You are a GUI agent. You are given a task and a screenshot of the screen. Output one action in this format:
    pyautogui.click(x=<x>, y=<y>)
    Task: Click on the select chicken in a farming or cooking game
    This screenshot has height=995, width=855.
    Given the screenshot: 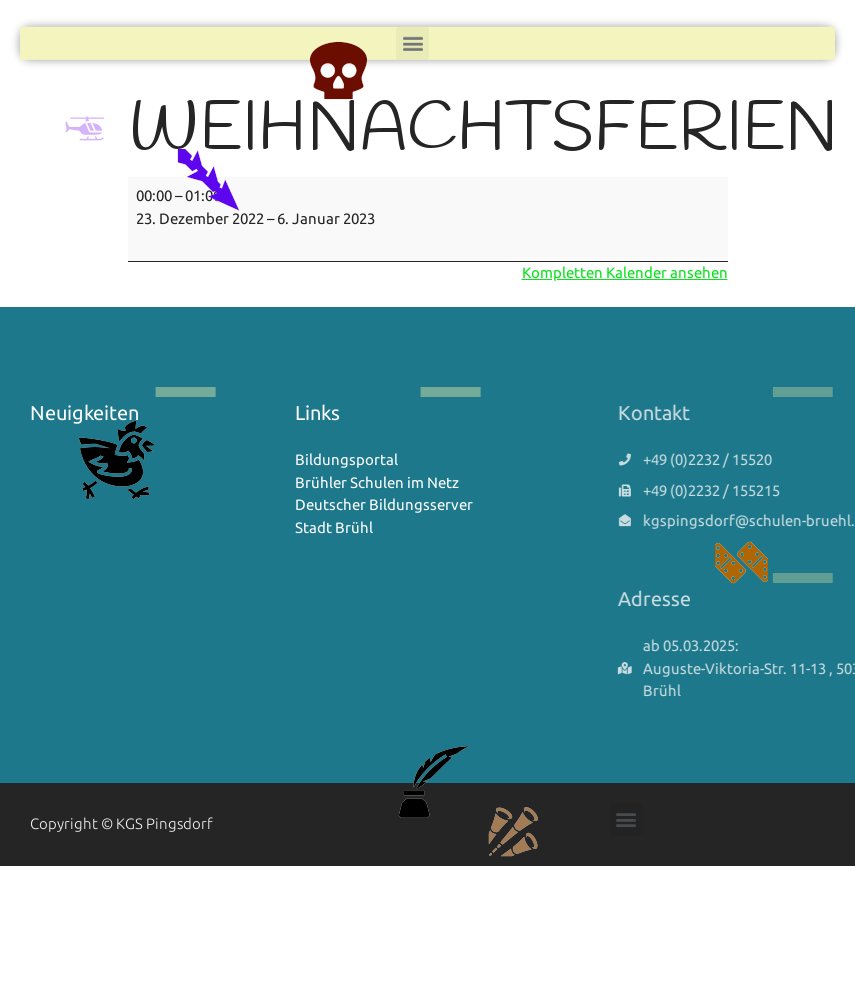 What is the action you would take?
    pyautogui.click(x=117, y=460)
    